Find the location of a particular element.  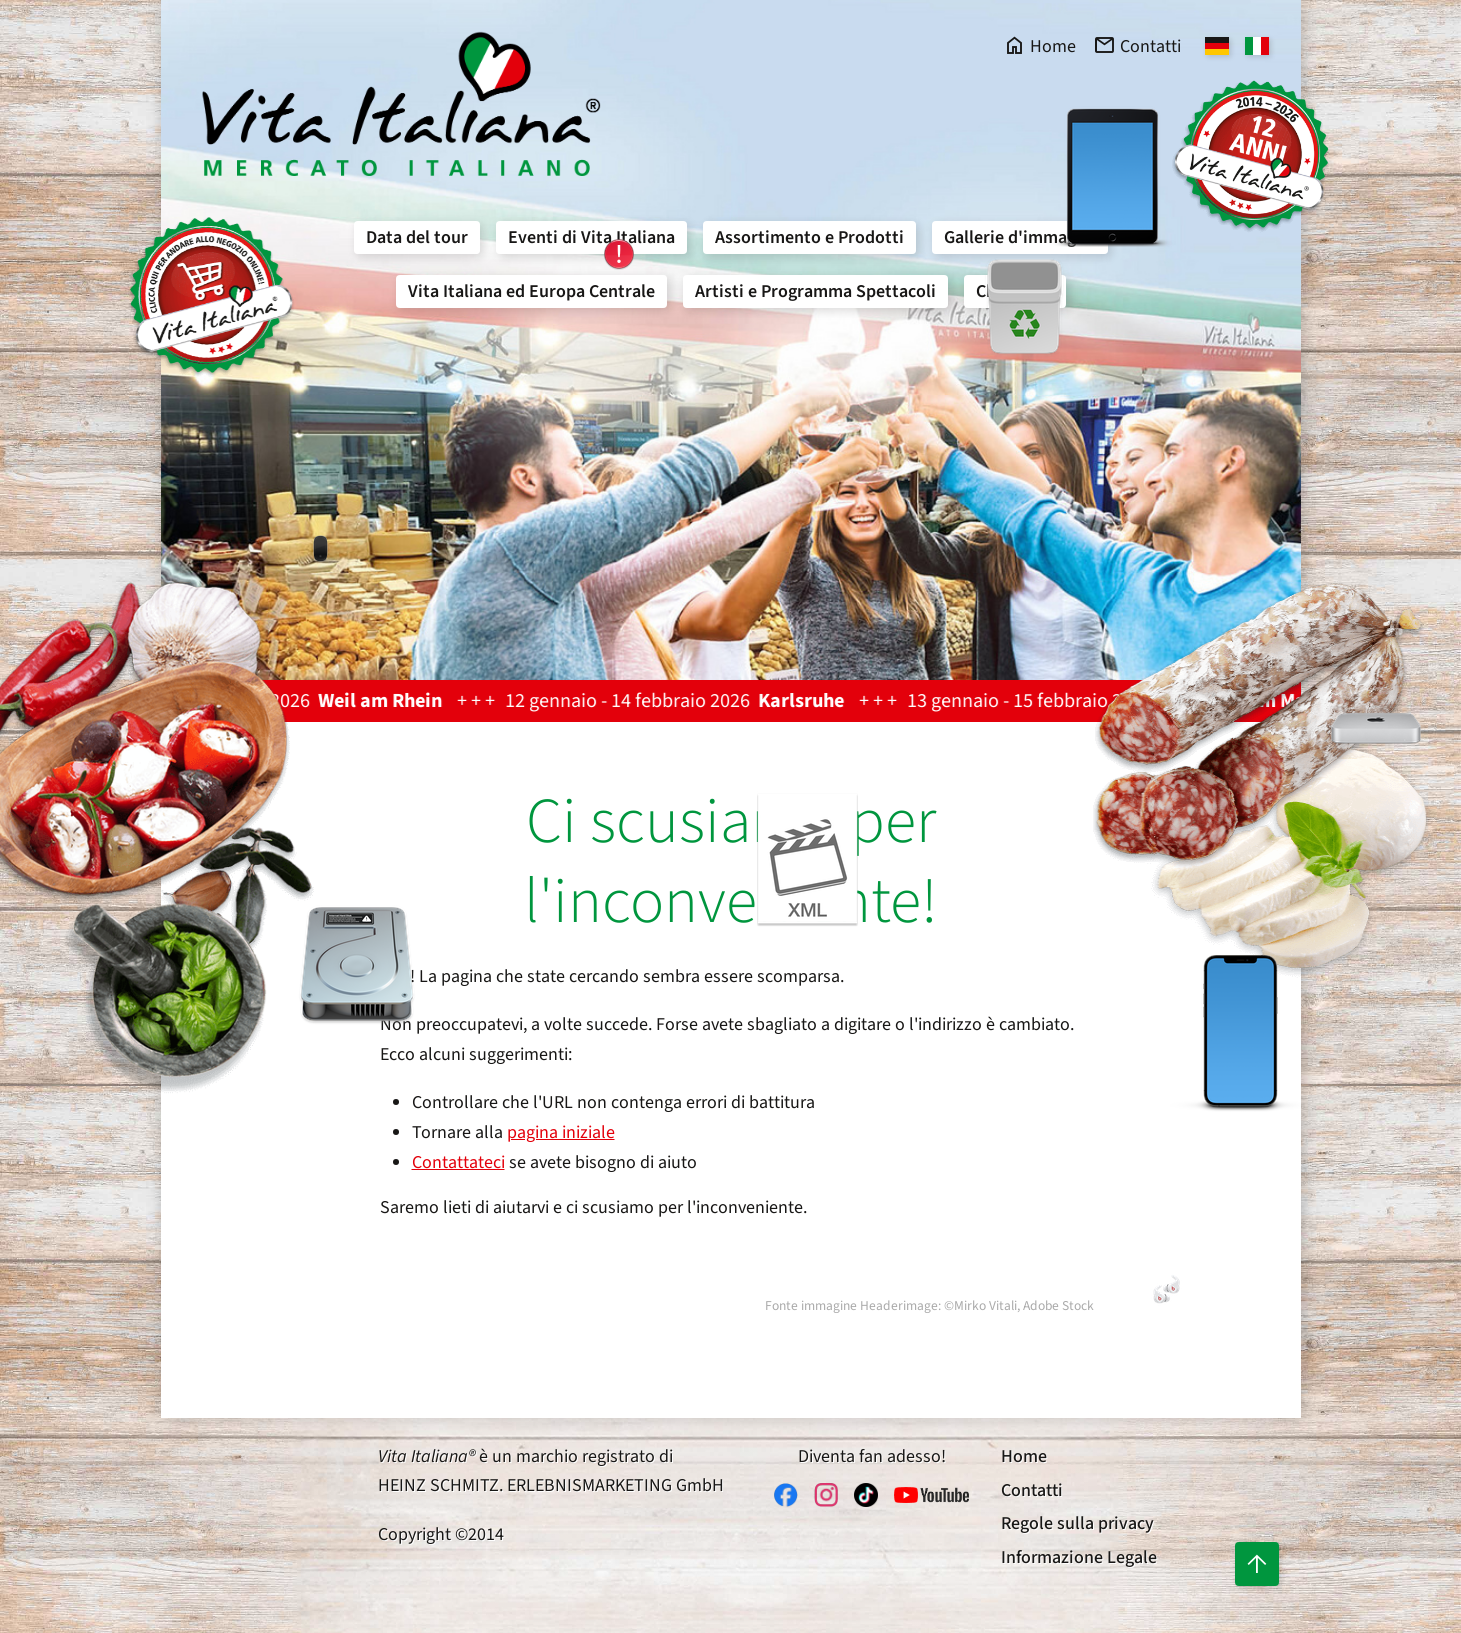

indicates a warning or caution message is located at coordinates (619, 254).